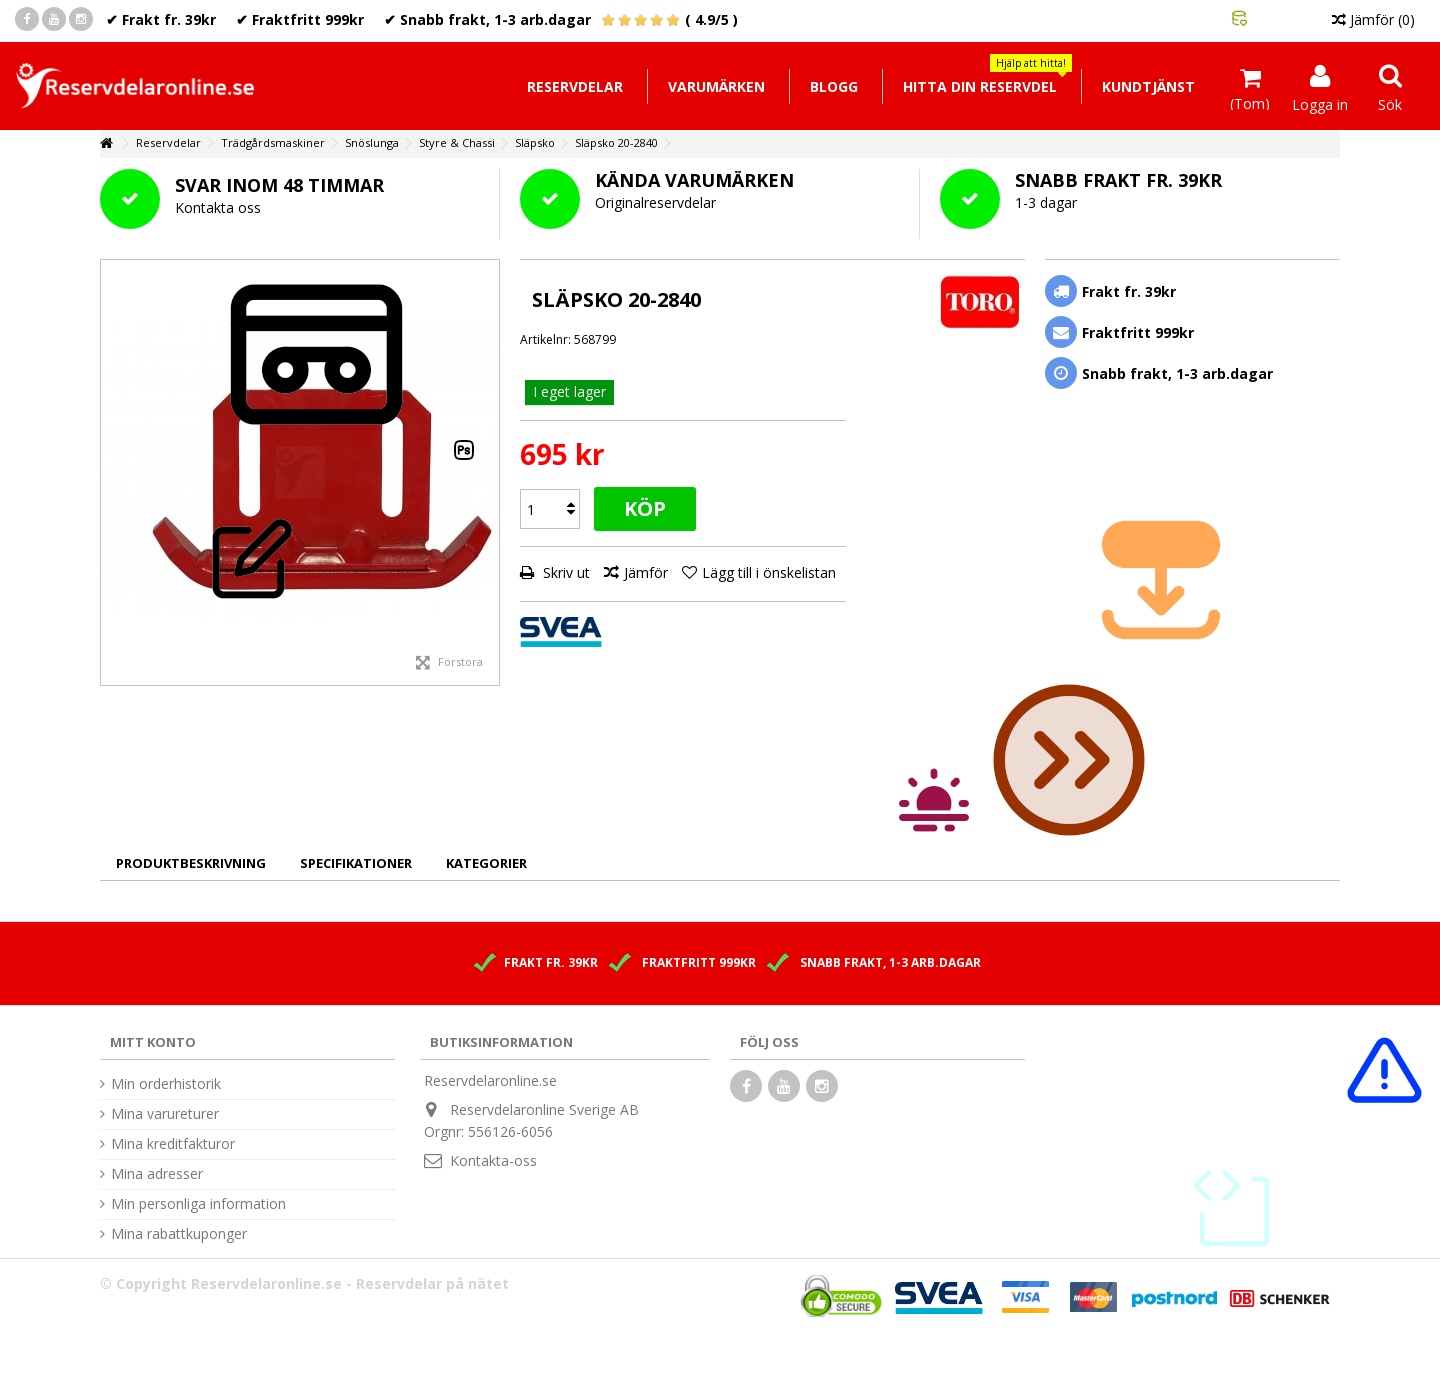 The image size is (1440, 1379). What do you see at coordinates (252, 559) in the screenshot?
I see `edit or modify content` at bounding box center [252, 559].